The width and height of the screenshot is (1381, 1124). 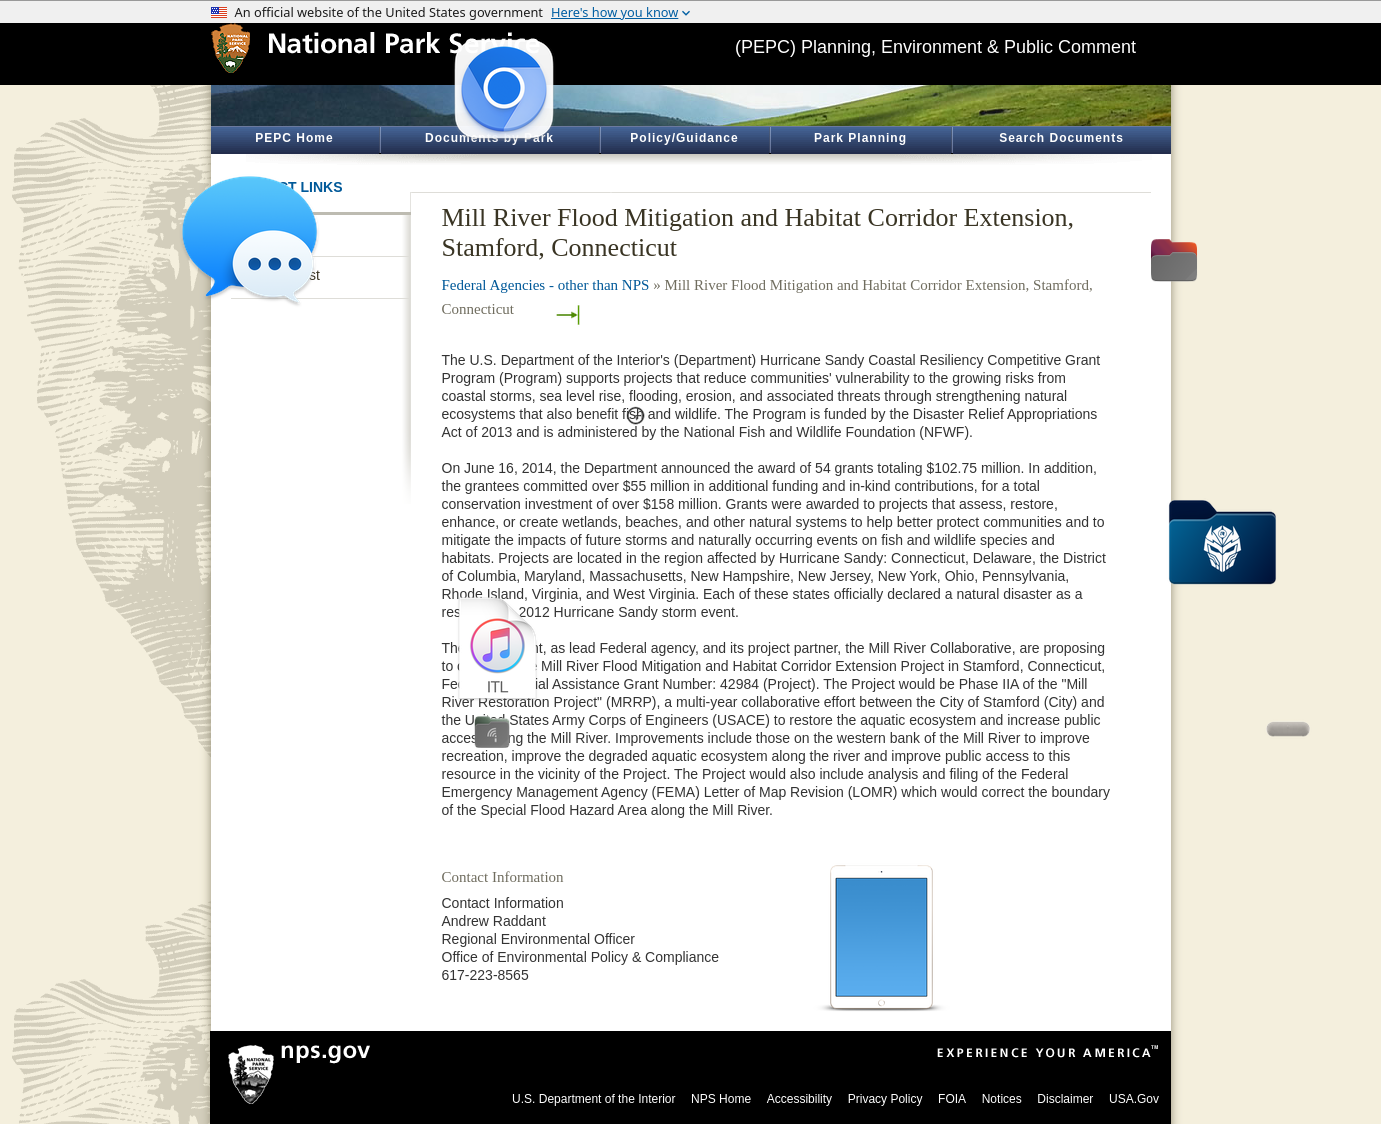 I want to click on jump to the last item in a list, so click(x=568, y=315).